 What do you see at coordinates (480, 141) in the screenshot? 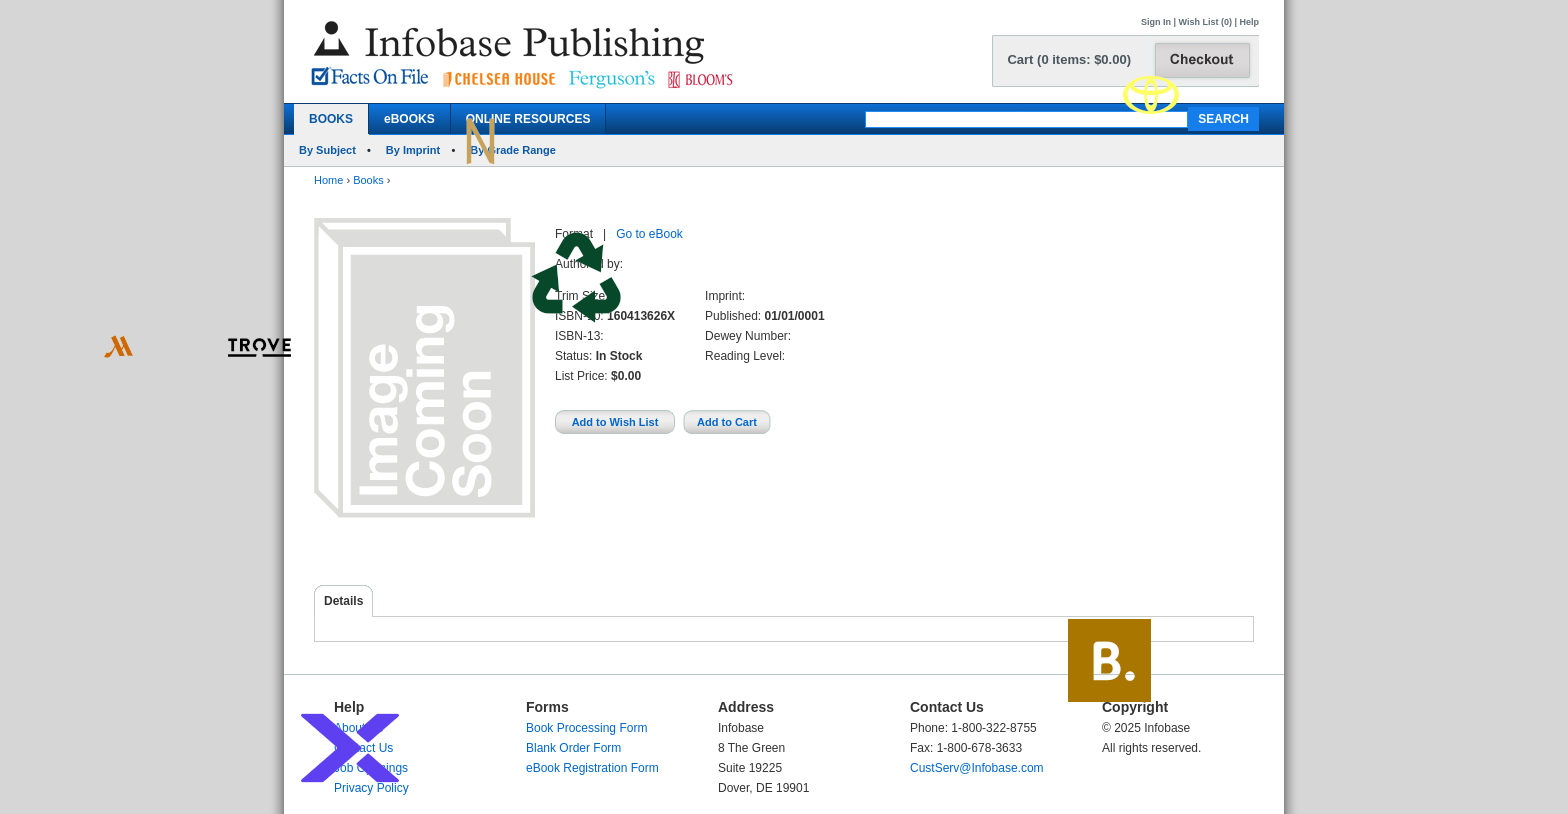
I see `open Netflix app` at bounding box center [480, 141].